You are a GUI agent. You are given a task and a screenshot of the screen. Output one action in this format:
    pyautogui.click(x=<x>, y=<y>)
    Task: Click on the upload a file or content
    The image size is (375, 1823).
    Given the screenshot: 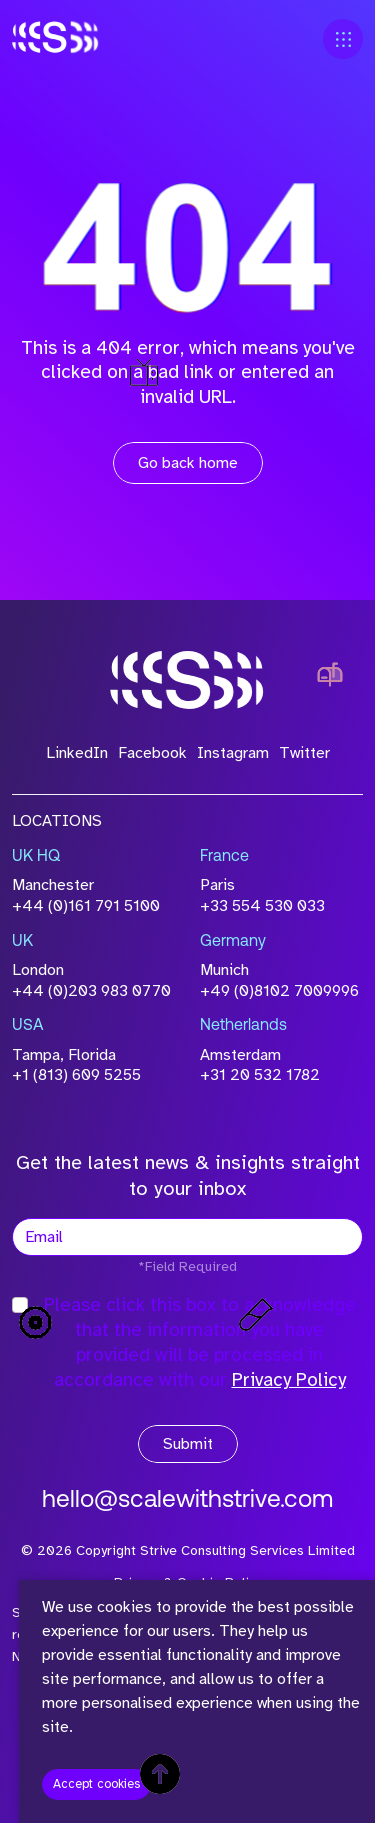 What is the action you would take?
    pyautogui.click(x=160, y=1774)
    